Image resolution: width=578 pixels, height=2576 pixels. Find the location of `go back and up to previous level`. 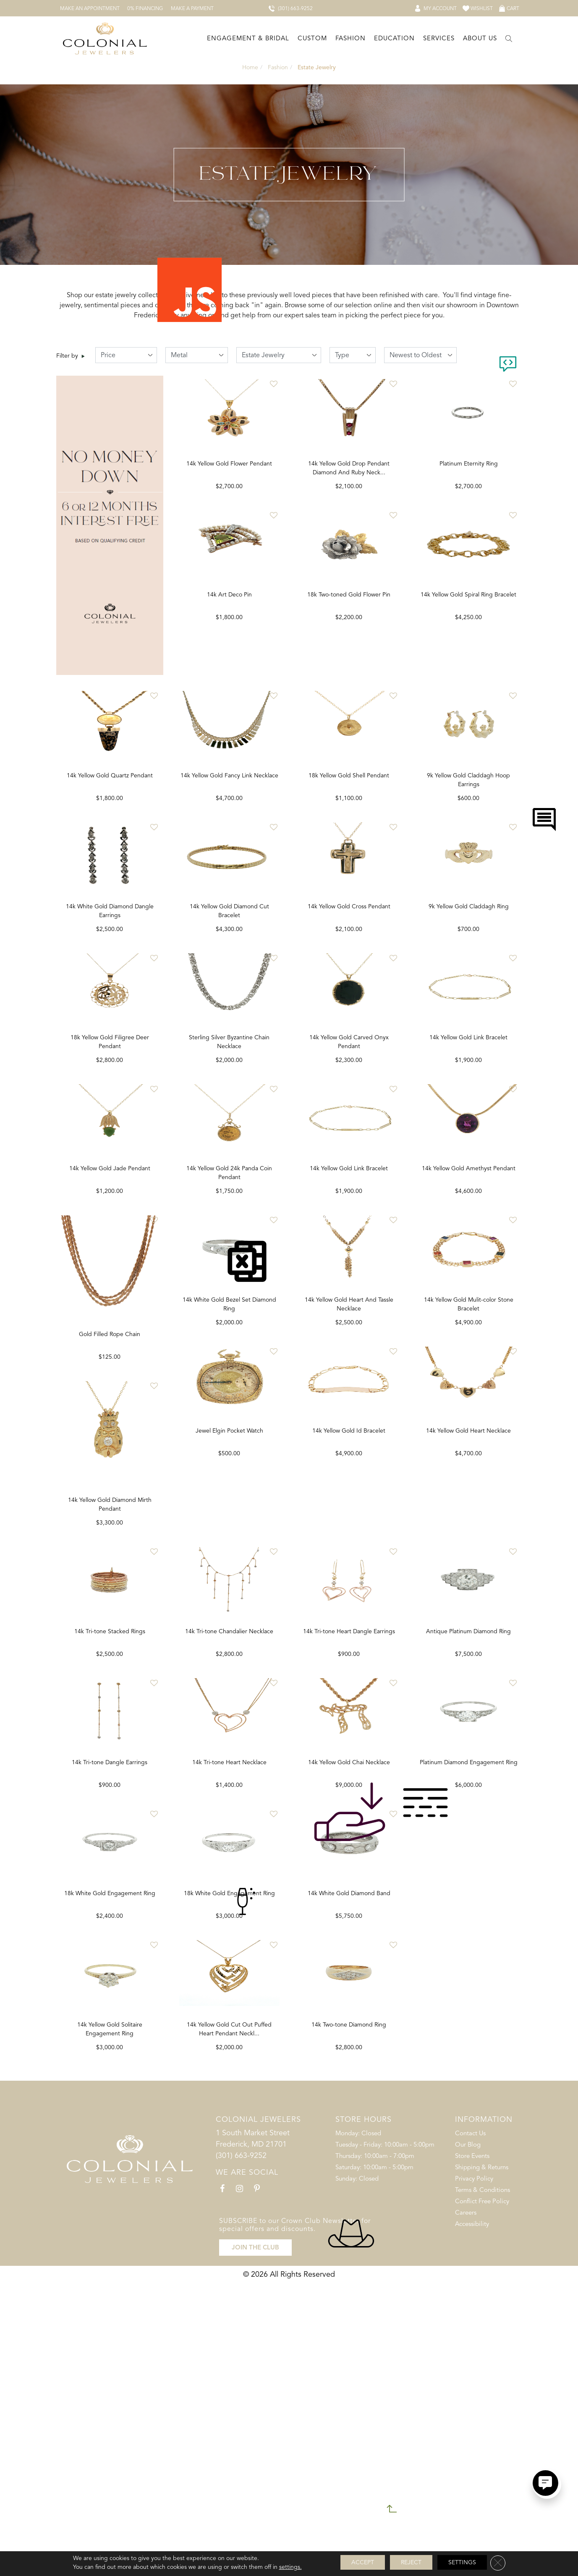

go back and up to previous level is located at coordinates (391, 2509).